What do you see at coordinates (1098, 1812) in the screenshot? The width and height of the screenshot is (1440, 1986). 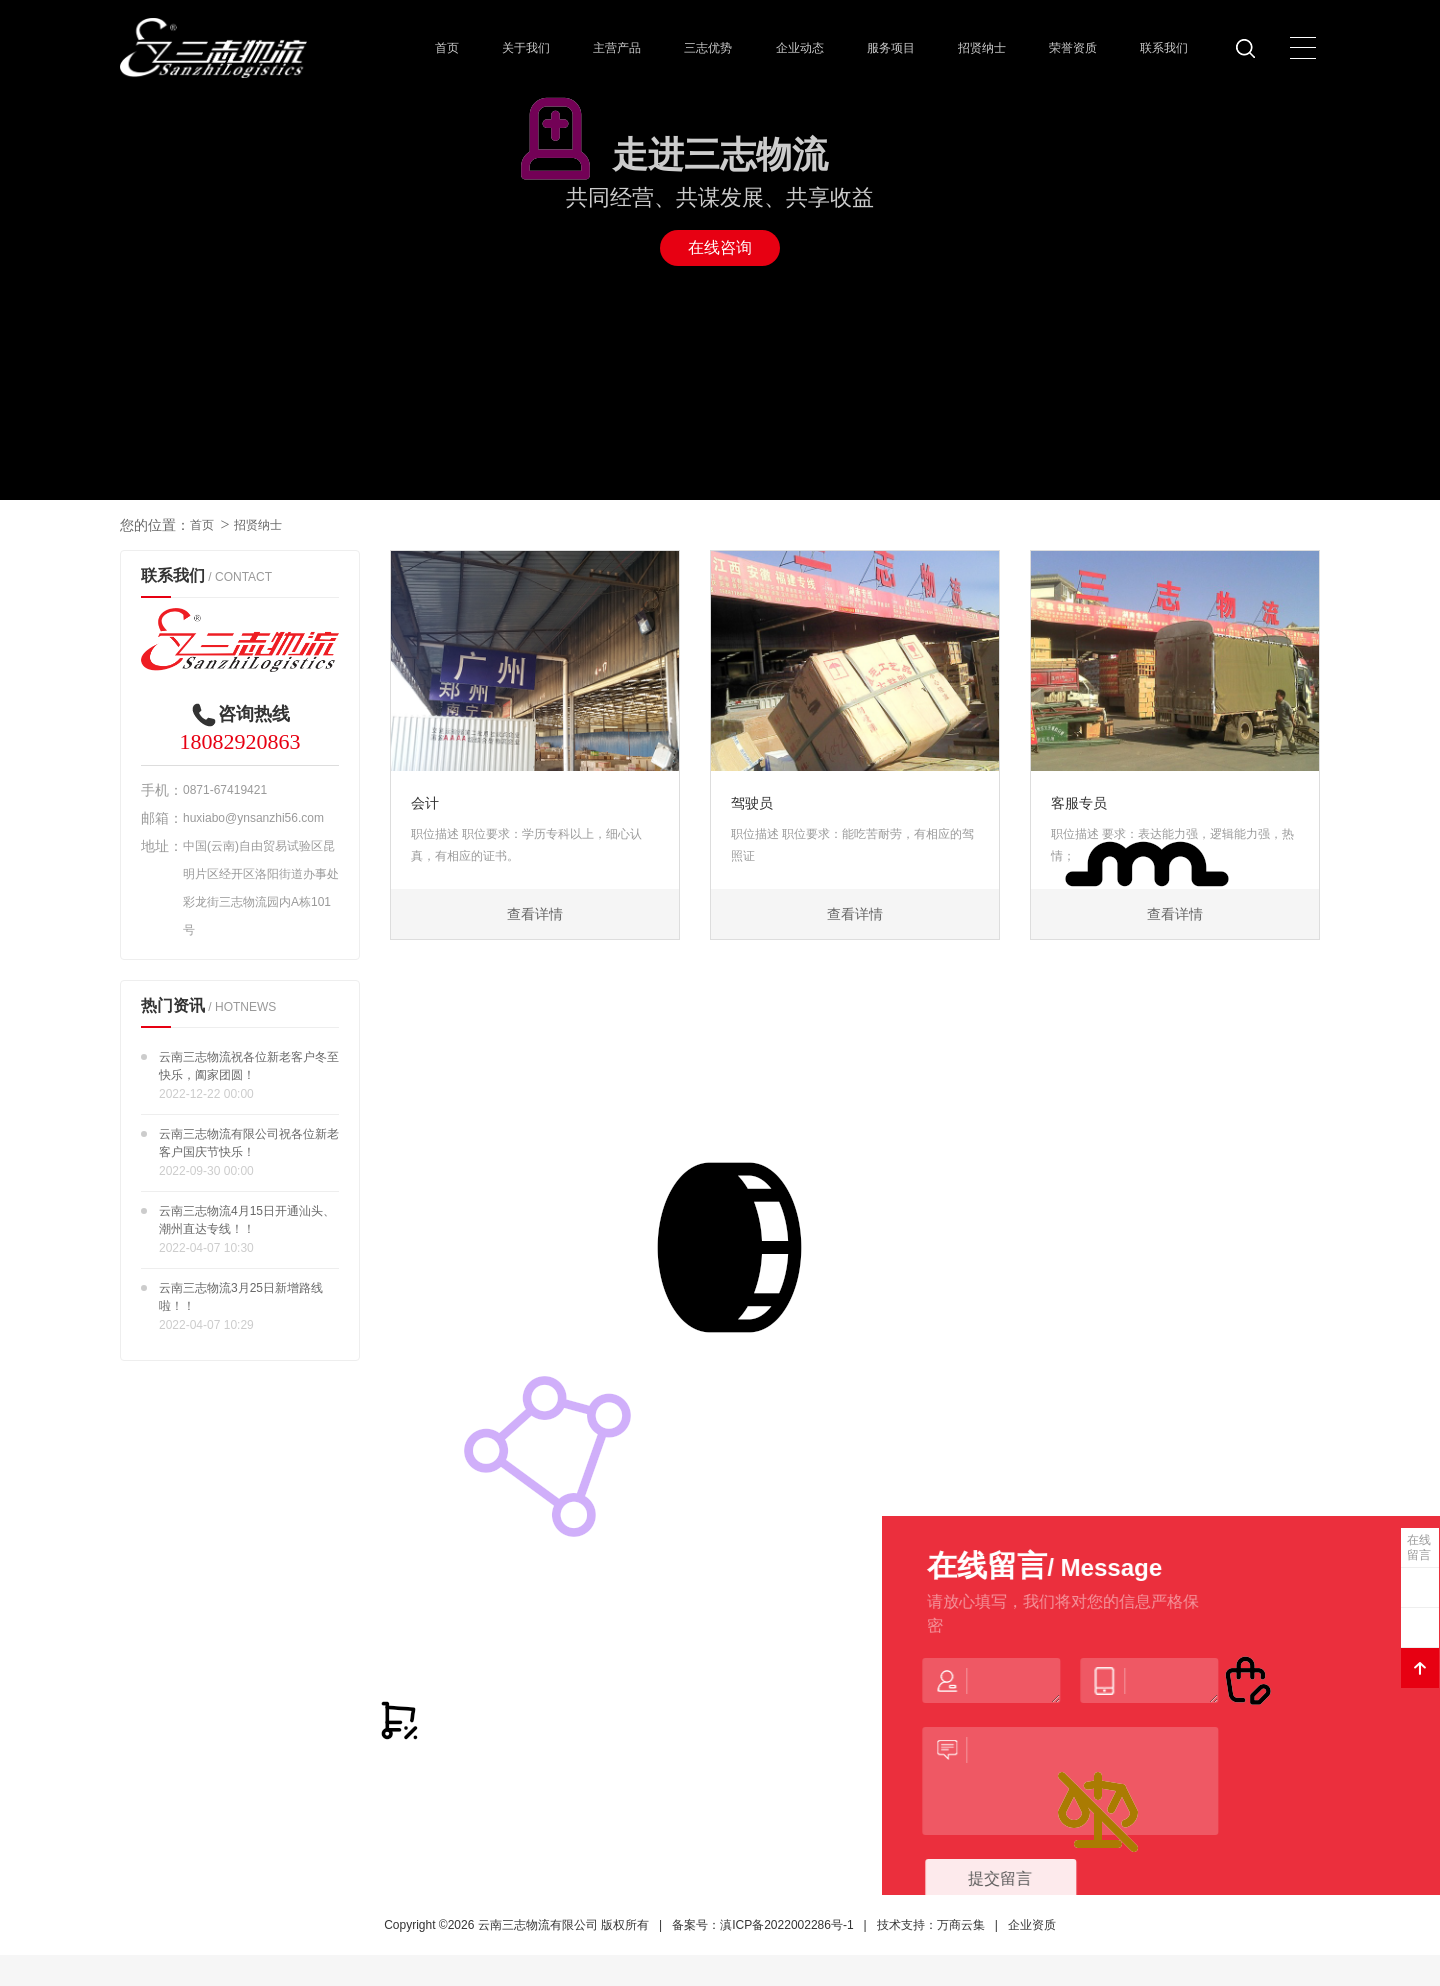 I see `disable weight or measurement tracking` at bounding box center [1098, 1812].